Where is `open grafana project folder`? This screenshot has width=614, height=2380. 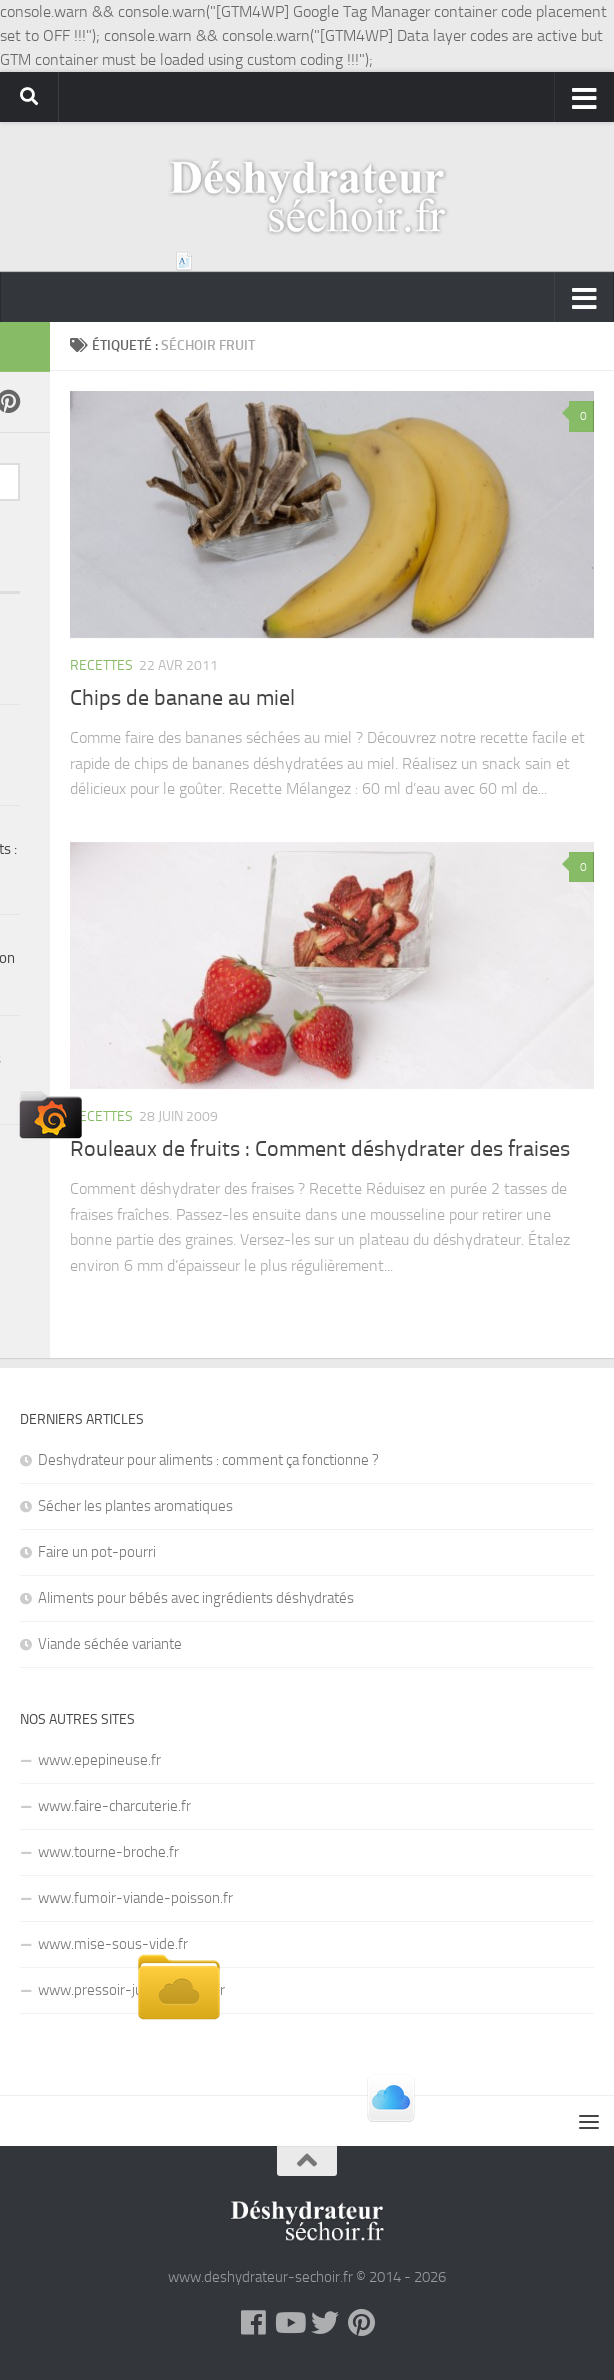 open grafana project folder is located at coordinates (50, 1115).